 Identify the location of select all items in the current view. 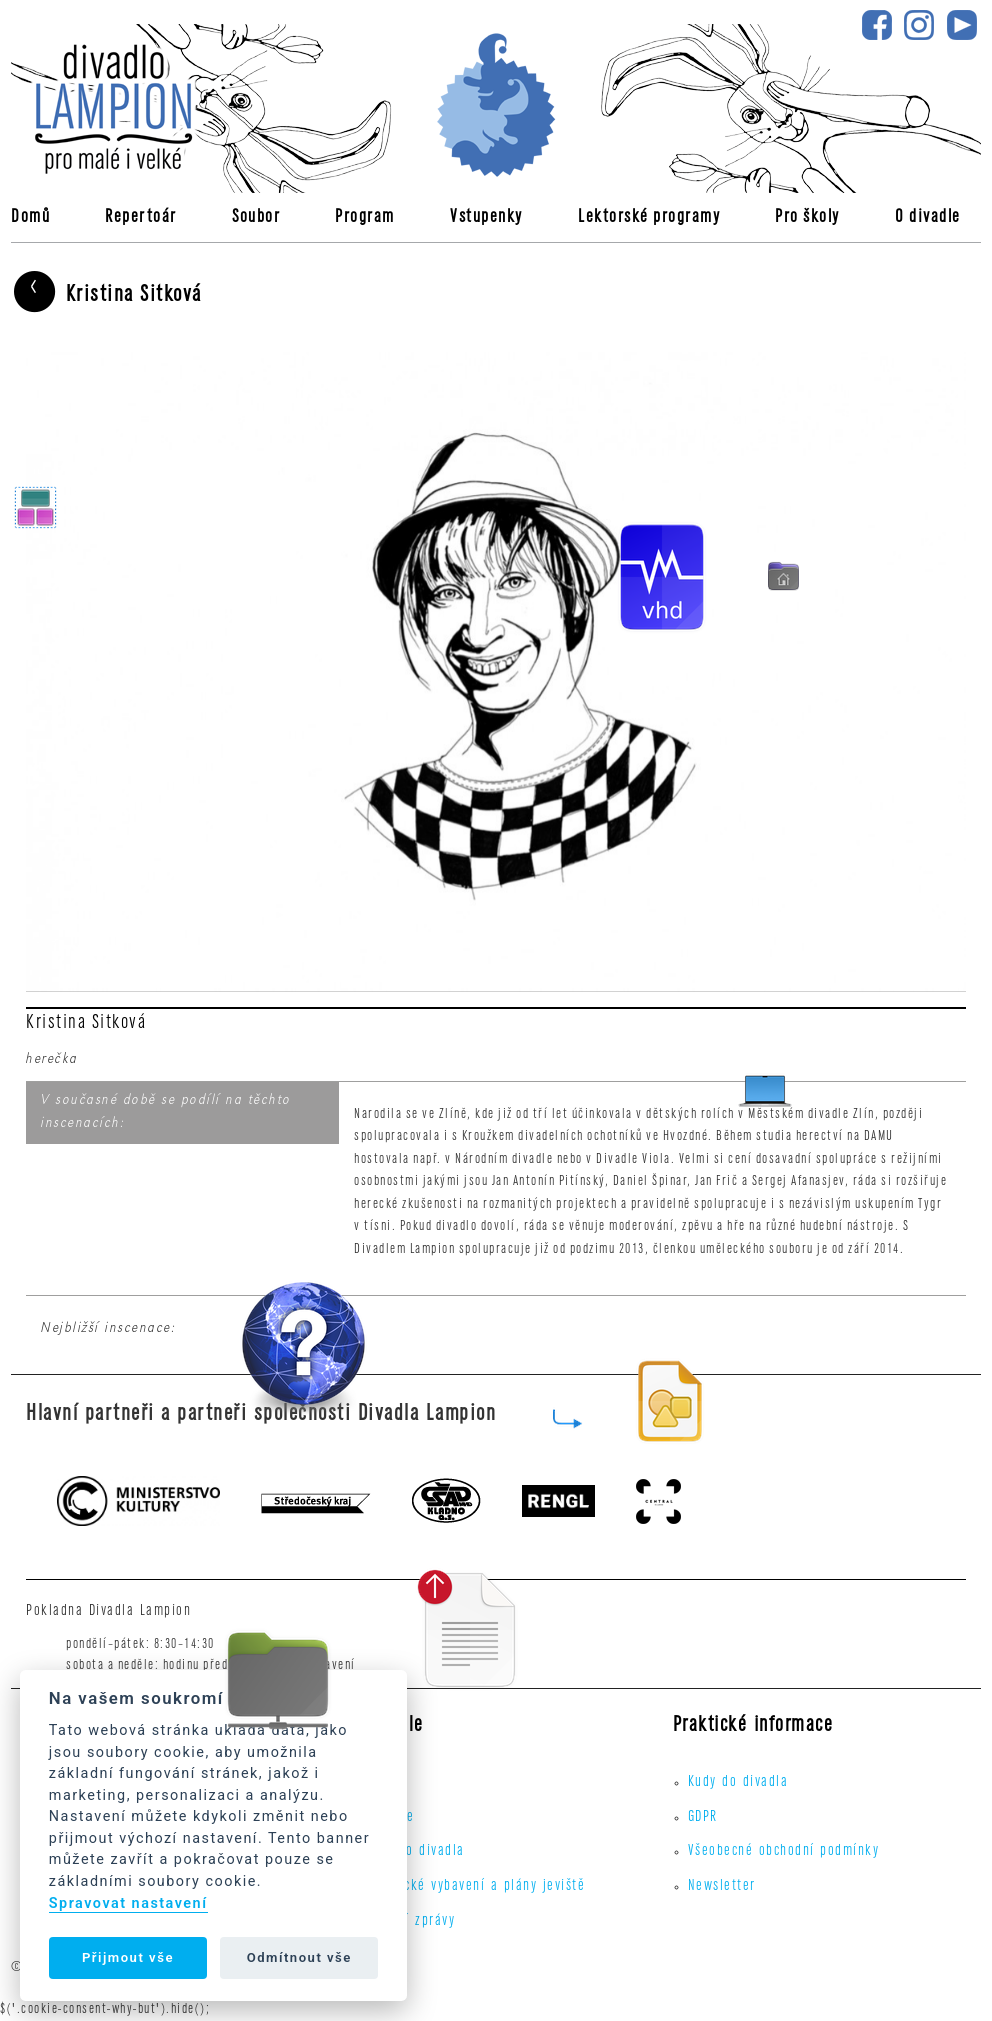
(35, 507).